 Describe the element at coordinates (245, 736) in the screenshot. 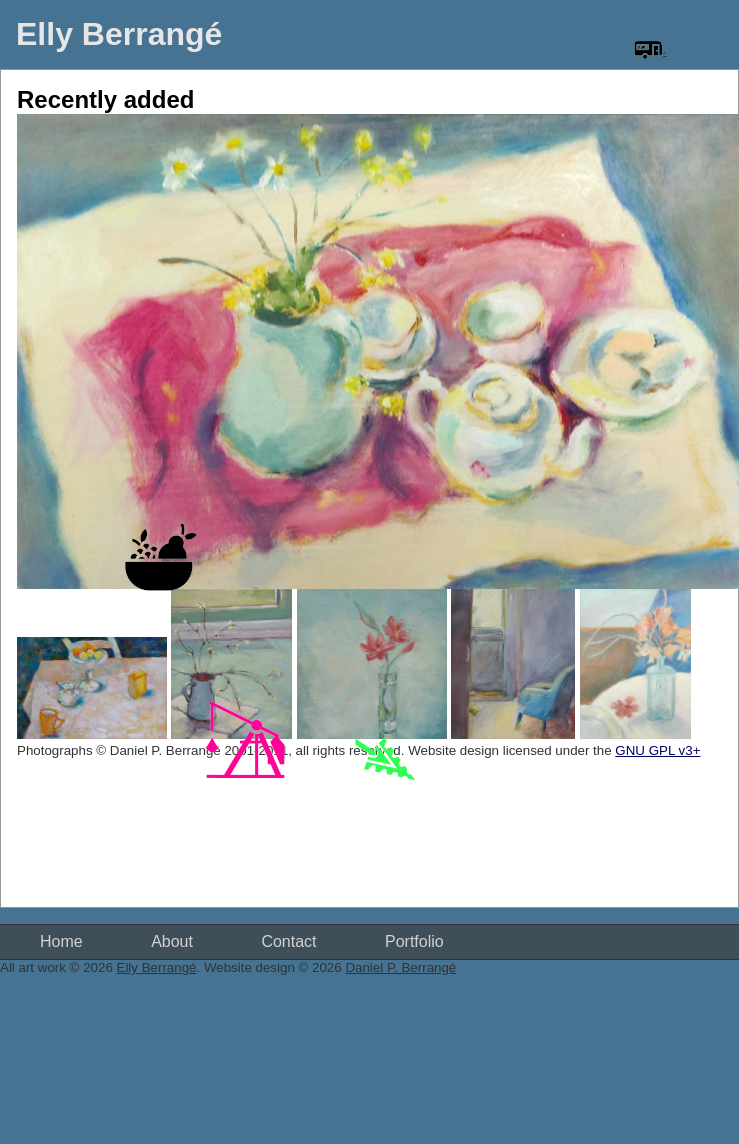

I see `launch projectile or siege weapon in game` at that location.